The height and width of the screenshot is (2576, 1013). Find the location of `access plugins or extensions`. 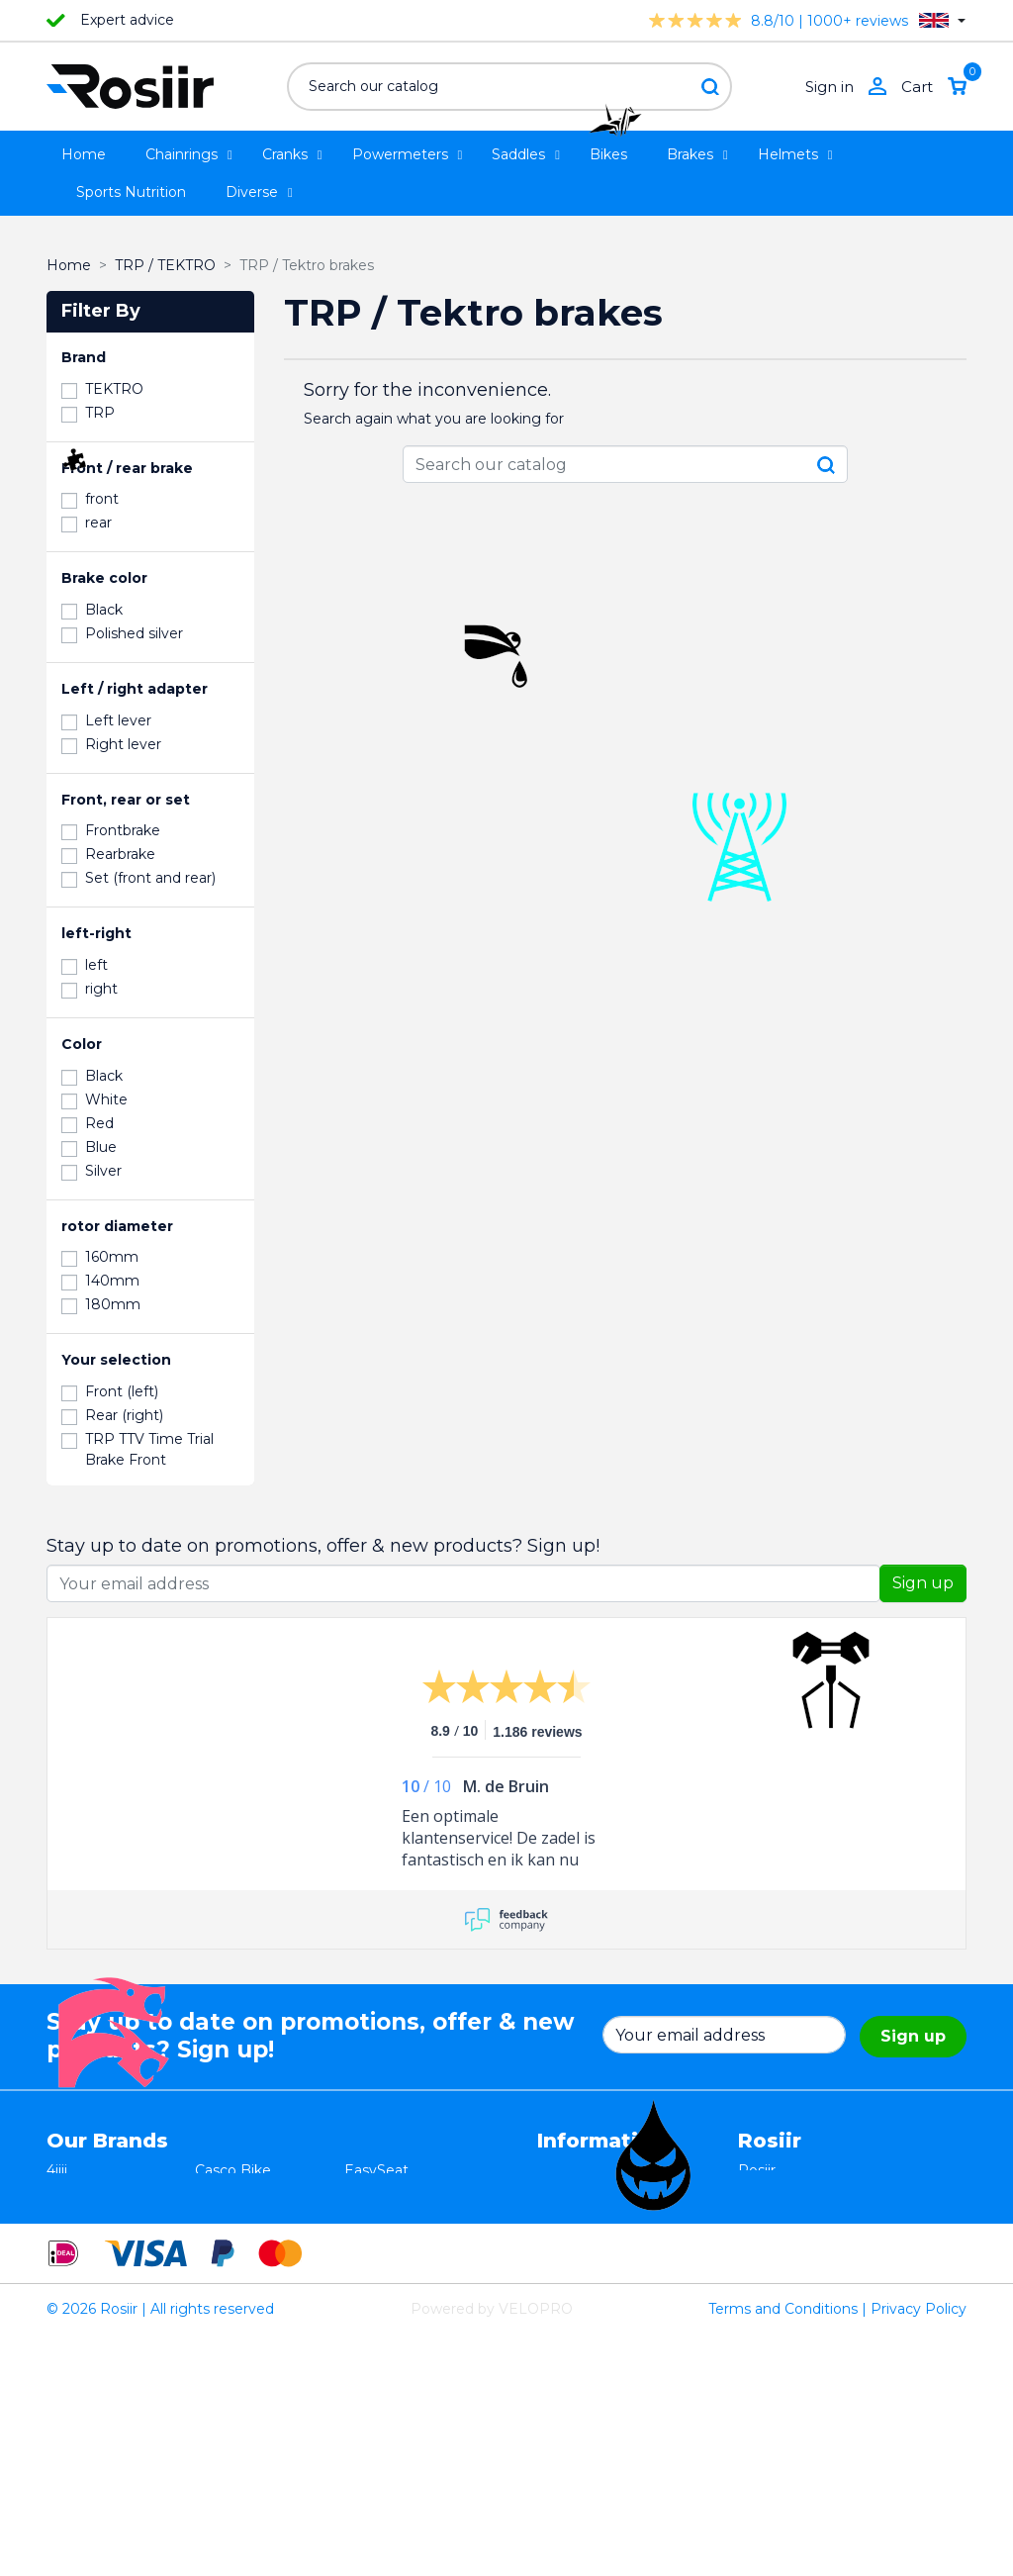

access plugins or extensions is located at coordinates (74, 459).